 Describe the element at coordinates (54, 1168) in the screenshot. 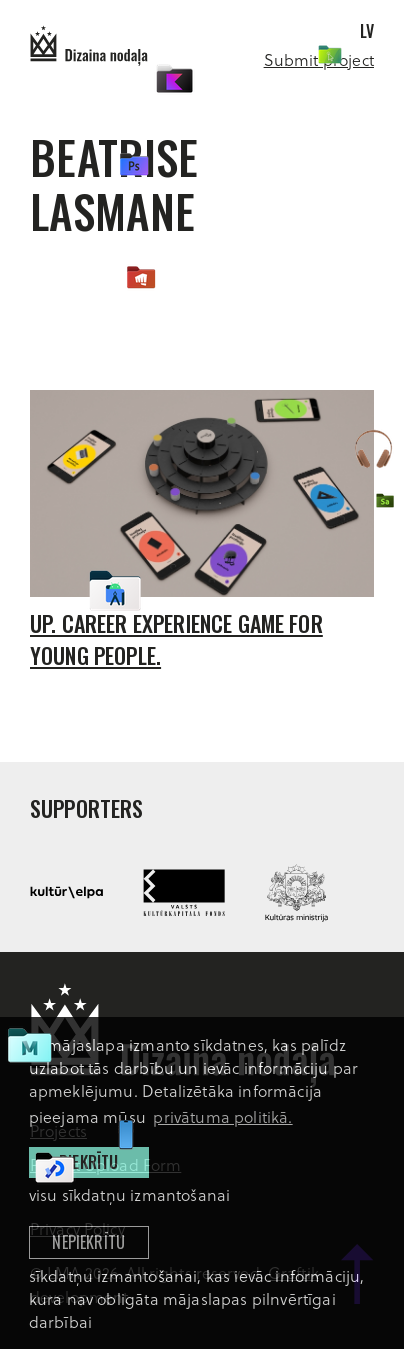

I see `folder containing files currently being processed` at that location.